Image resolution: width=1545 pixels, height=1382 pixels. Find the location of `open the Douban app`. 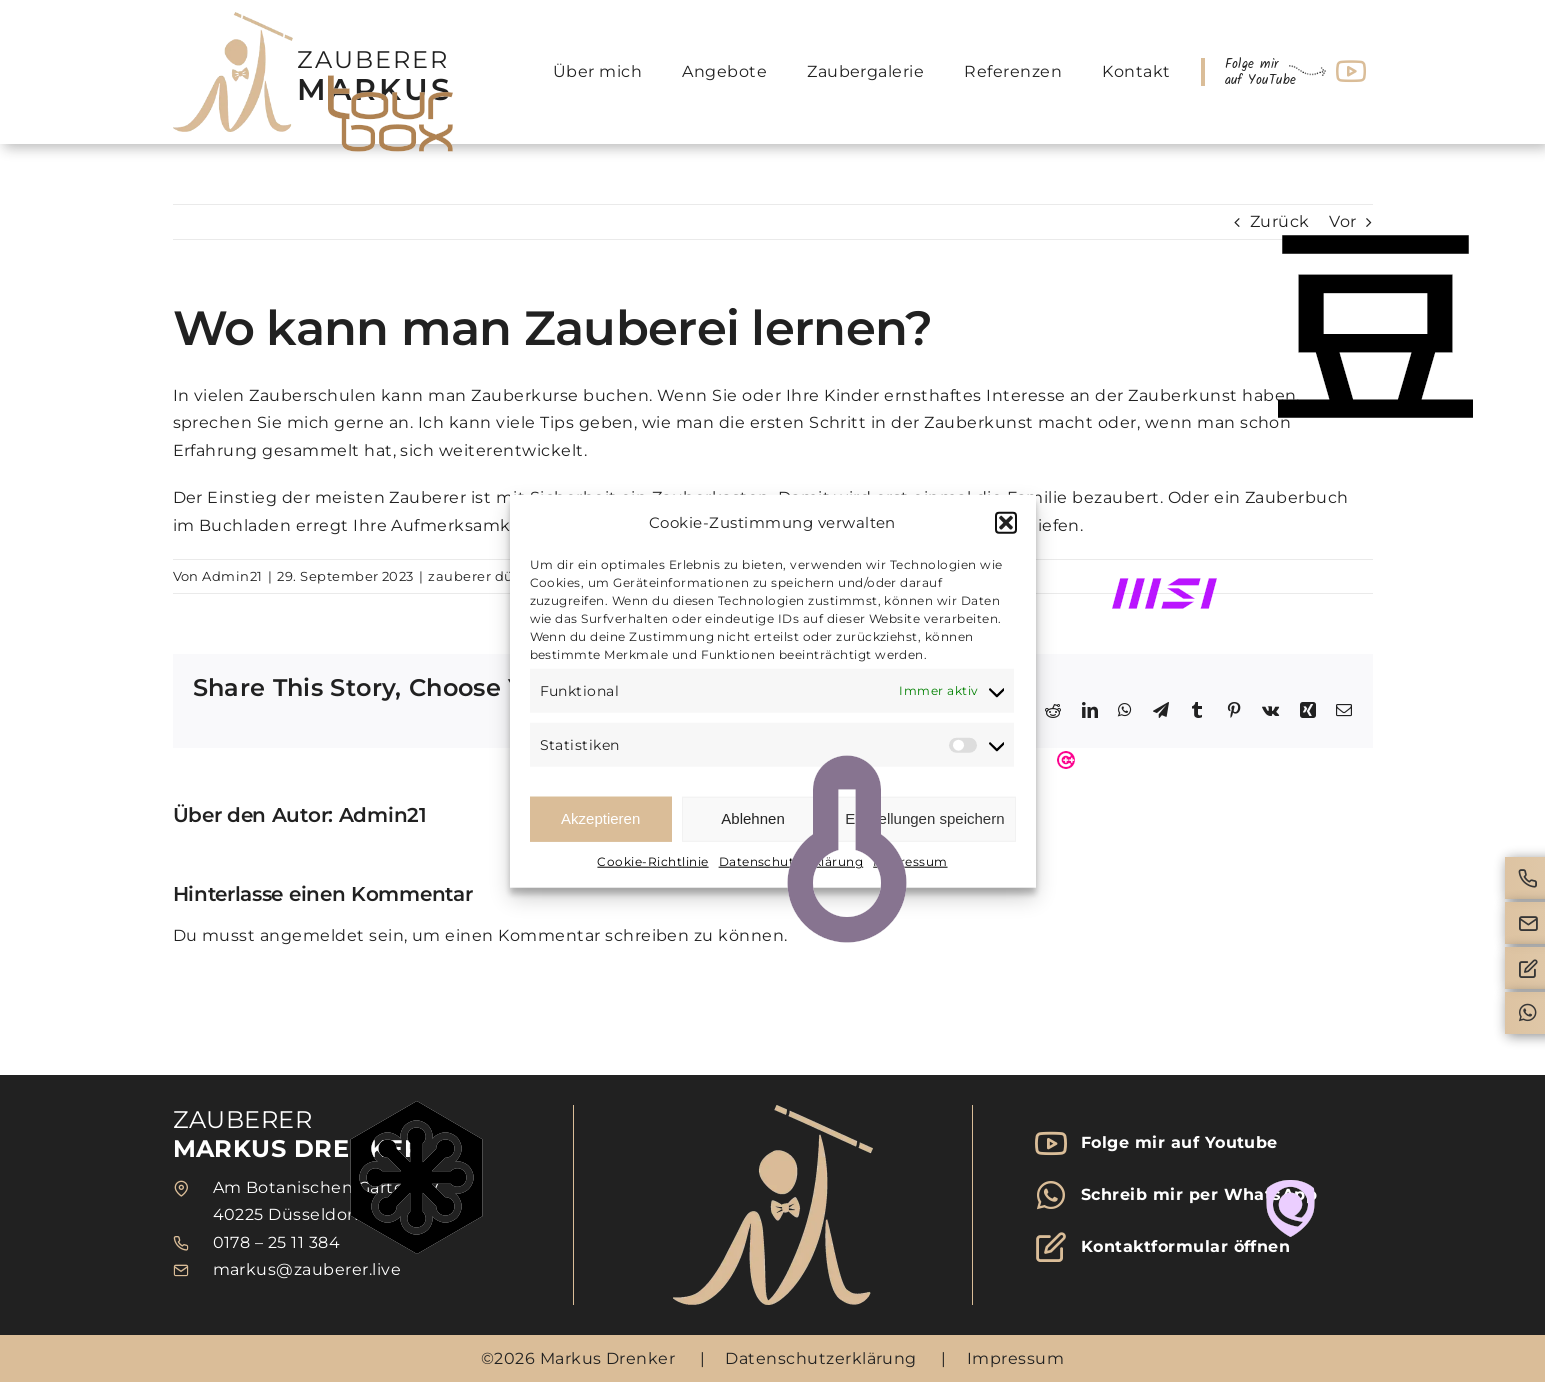

open the Douban app is located at coordinates (1375, 326).